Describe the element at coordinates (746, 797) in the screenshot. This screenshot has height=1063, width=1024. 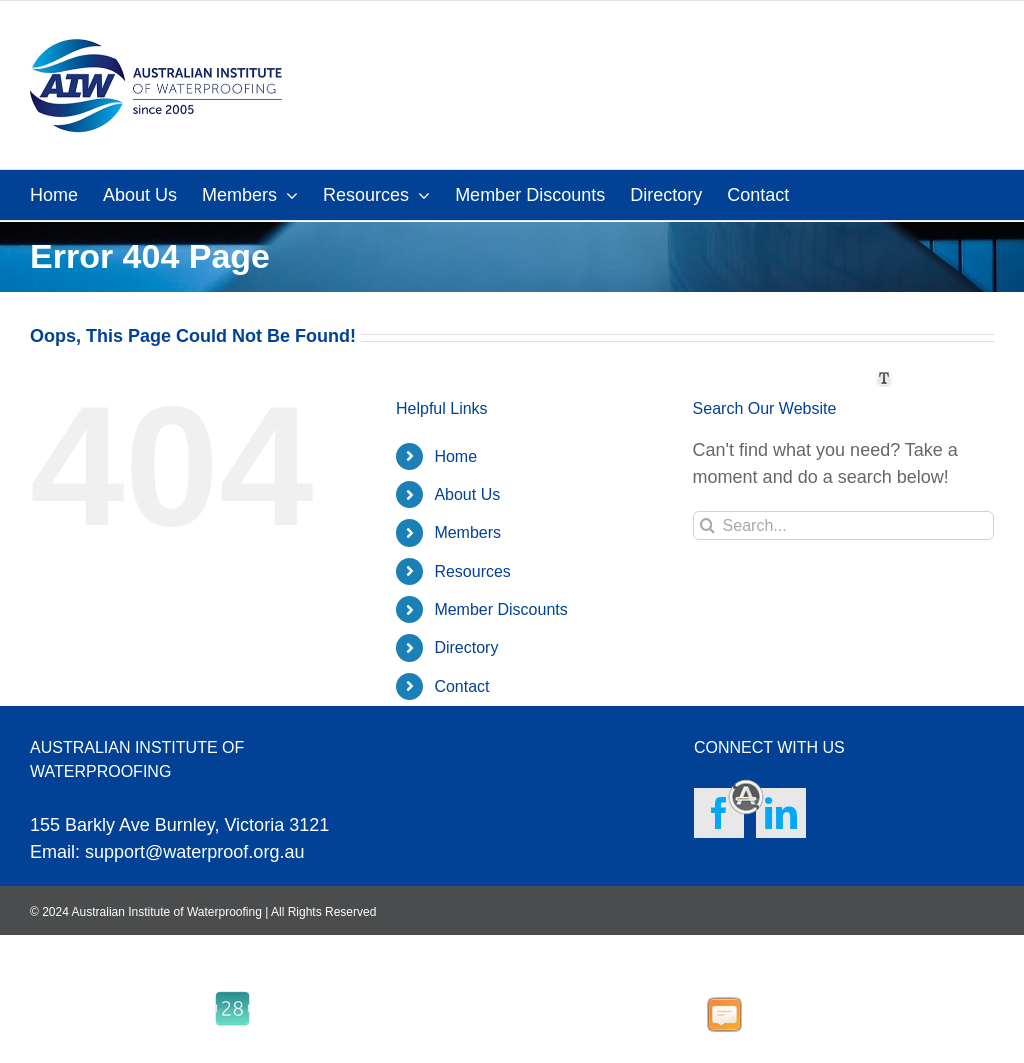
I see `open the software updater application` at that location.